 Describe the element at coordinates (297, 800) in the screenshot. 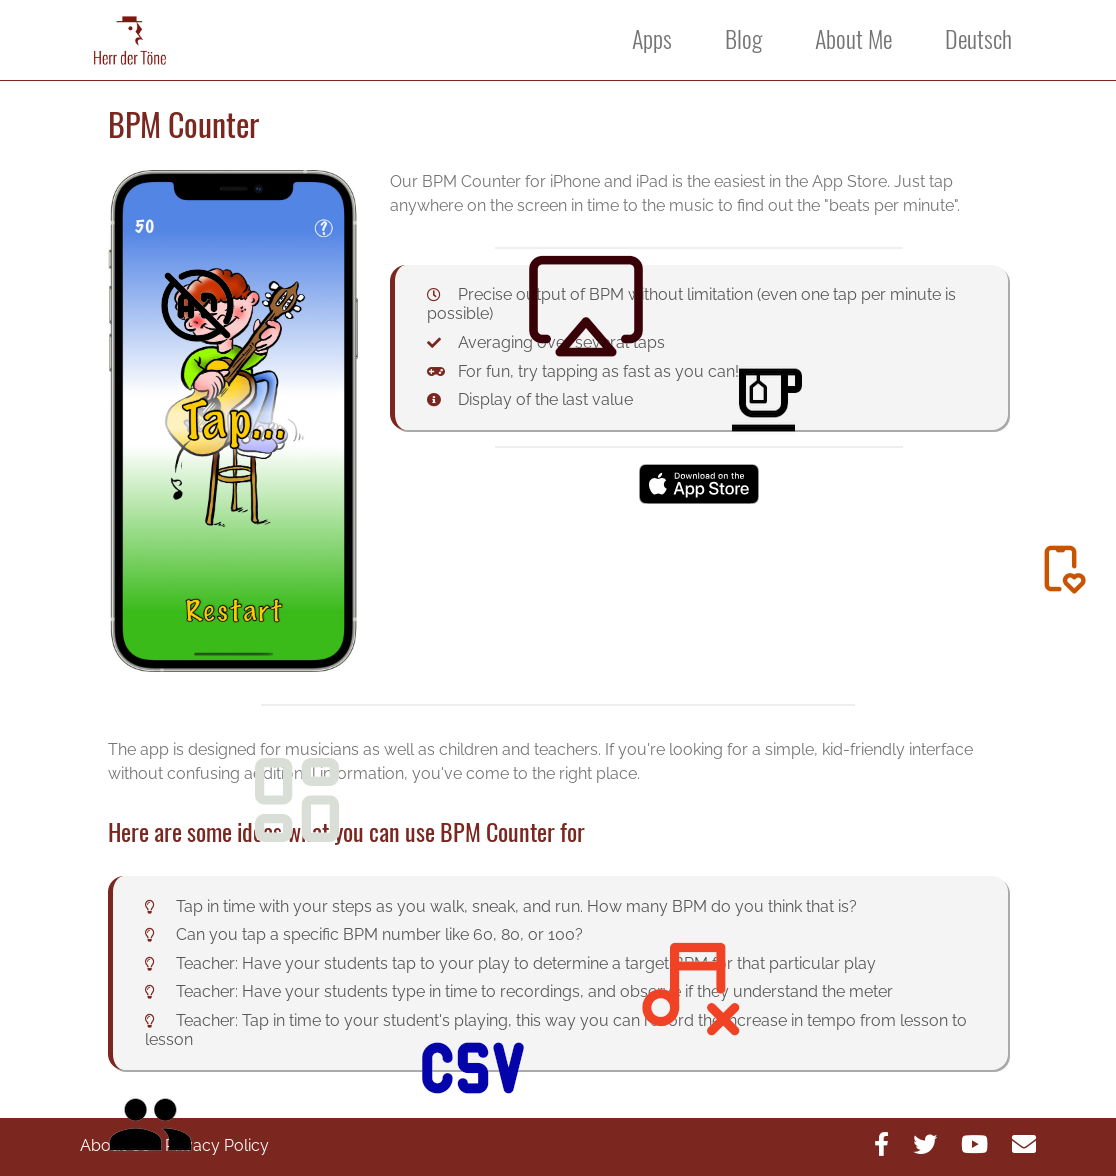

I see `open dashboard view` at that location.